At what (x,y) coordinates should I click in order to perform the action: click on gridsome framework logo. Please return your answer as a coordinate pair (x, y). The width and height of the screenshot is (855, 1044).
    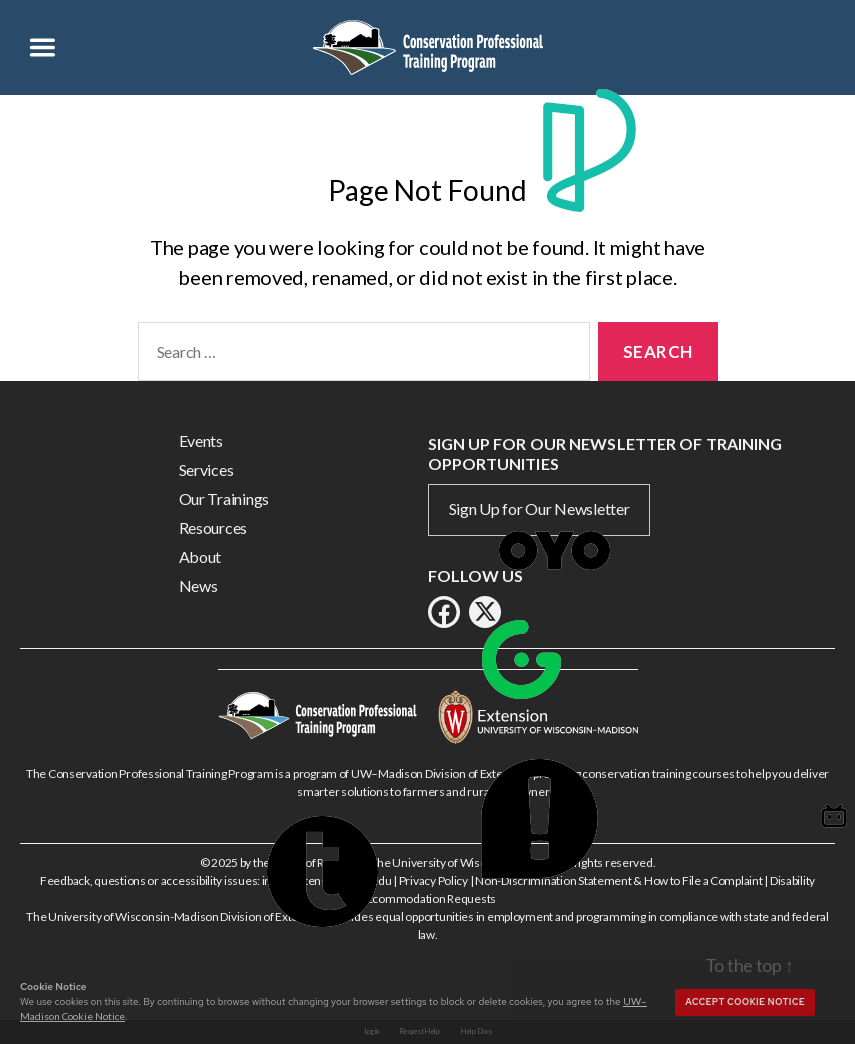
    Looking at the image, I should click on (521, 659).